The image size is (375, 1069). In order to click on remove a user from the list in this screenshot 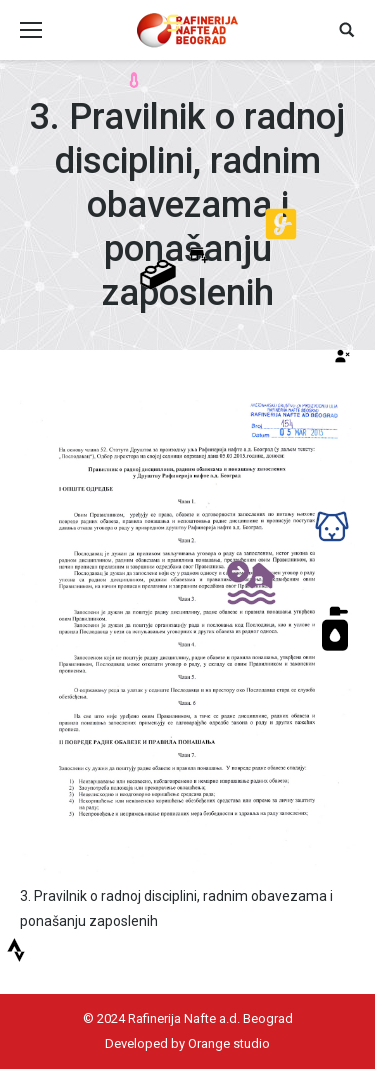, I will do `click(342, 356)`.